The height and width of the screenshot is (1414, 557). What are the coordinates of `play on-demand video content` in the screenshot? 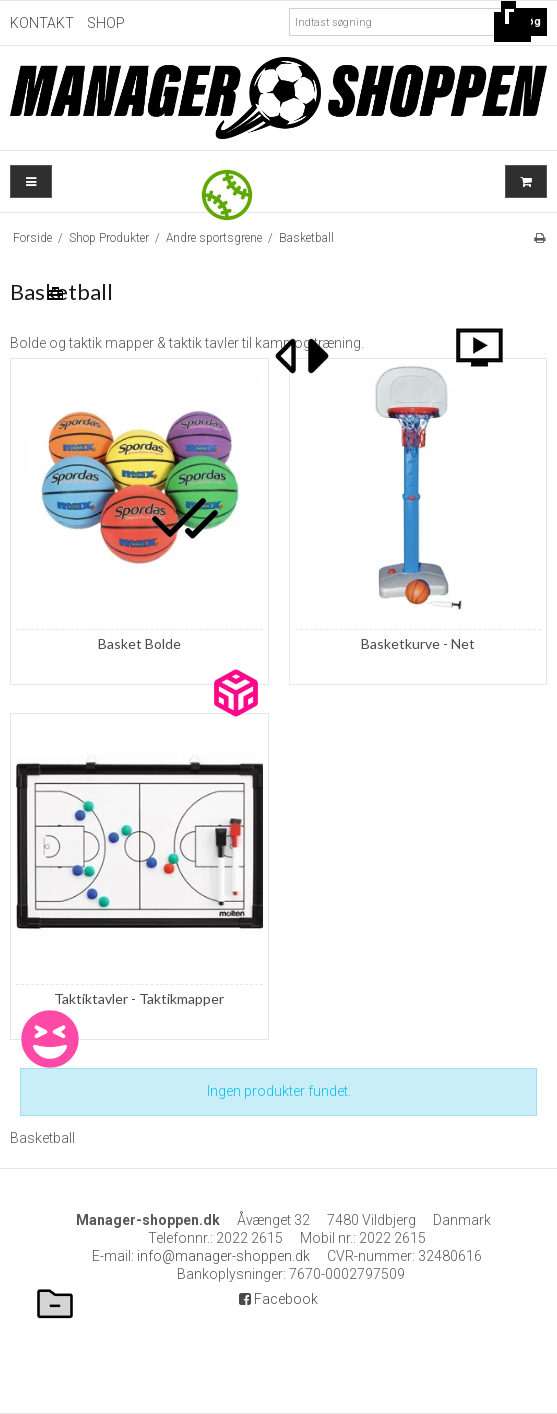 It's located at (479, 347).